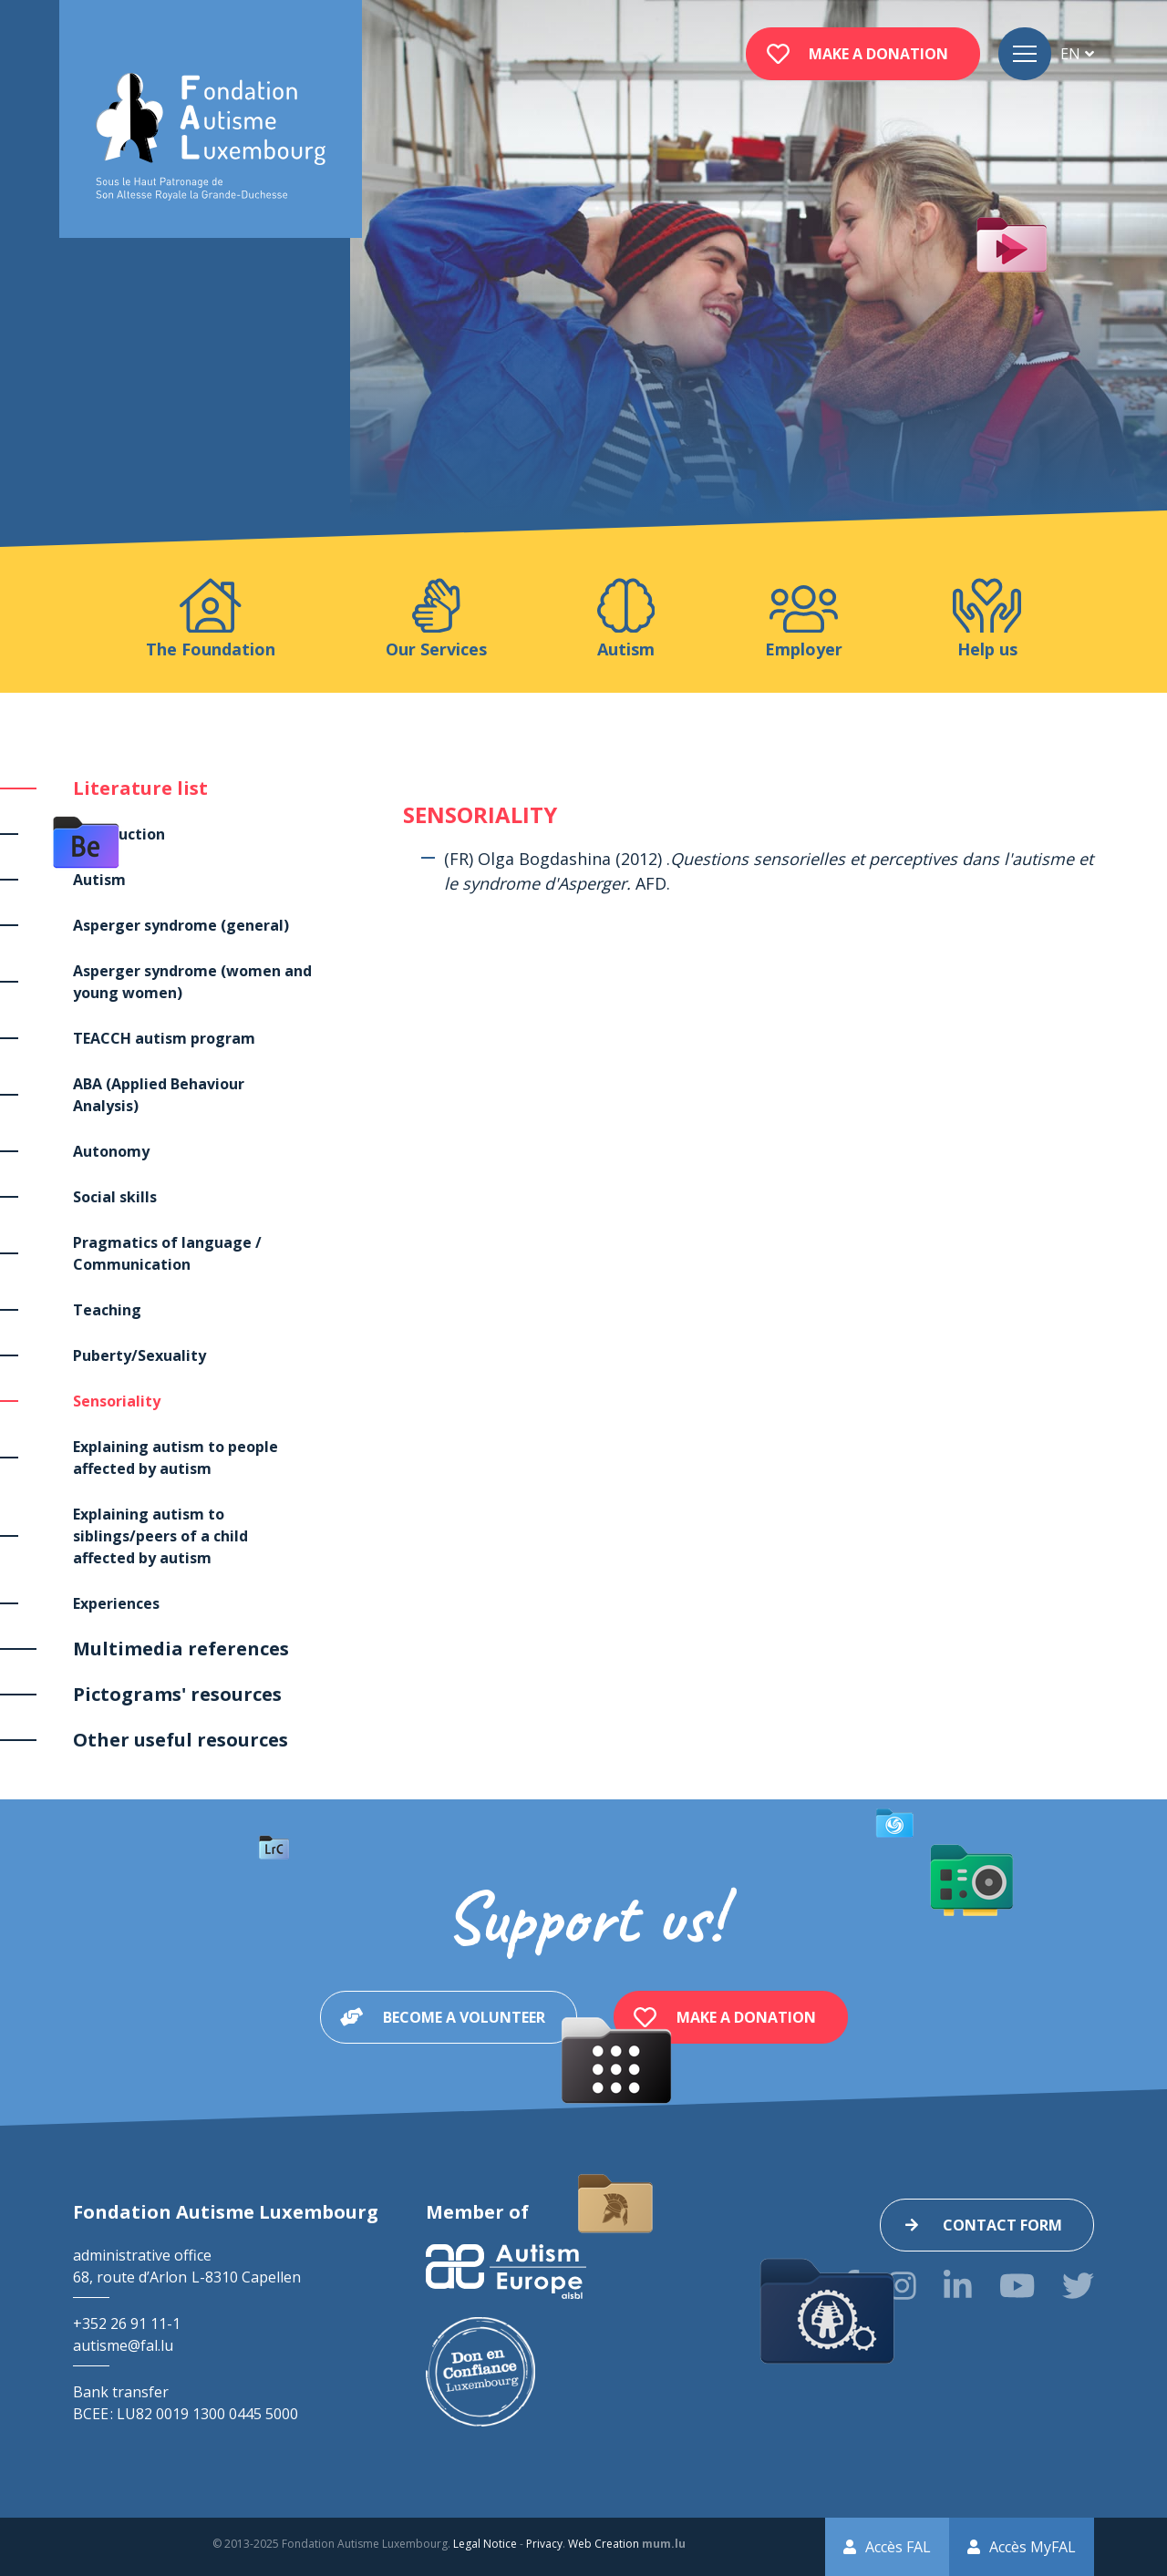  Describe the element at coordinates (615, 2063) in the screenshot. I see `open ROS (Robot Operating System) project folder` at that location.